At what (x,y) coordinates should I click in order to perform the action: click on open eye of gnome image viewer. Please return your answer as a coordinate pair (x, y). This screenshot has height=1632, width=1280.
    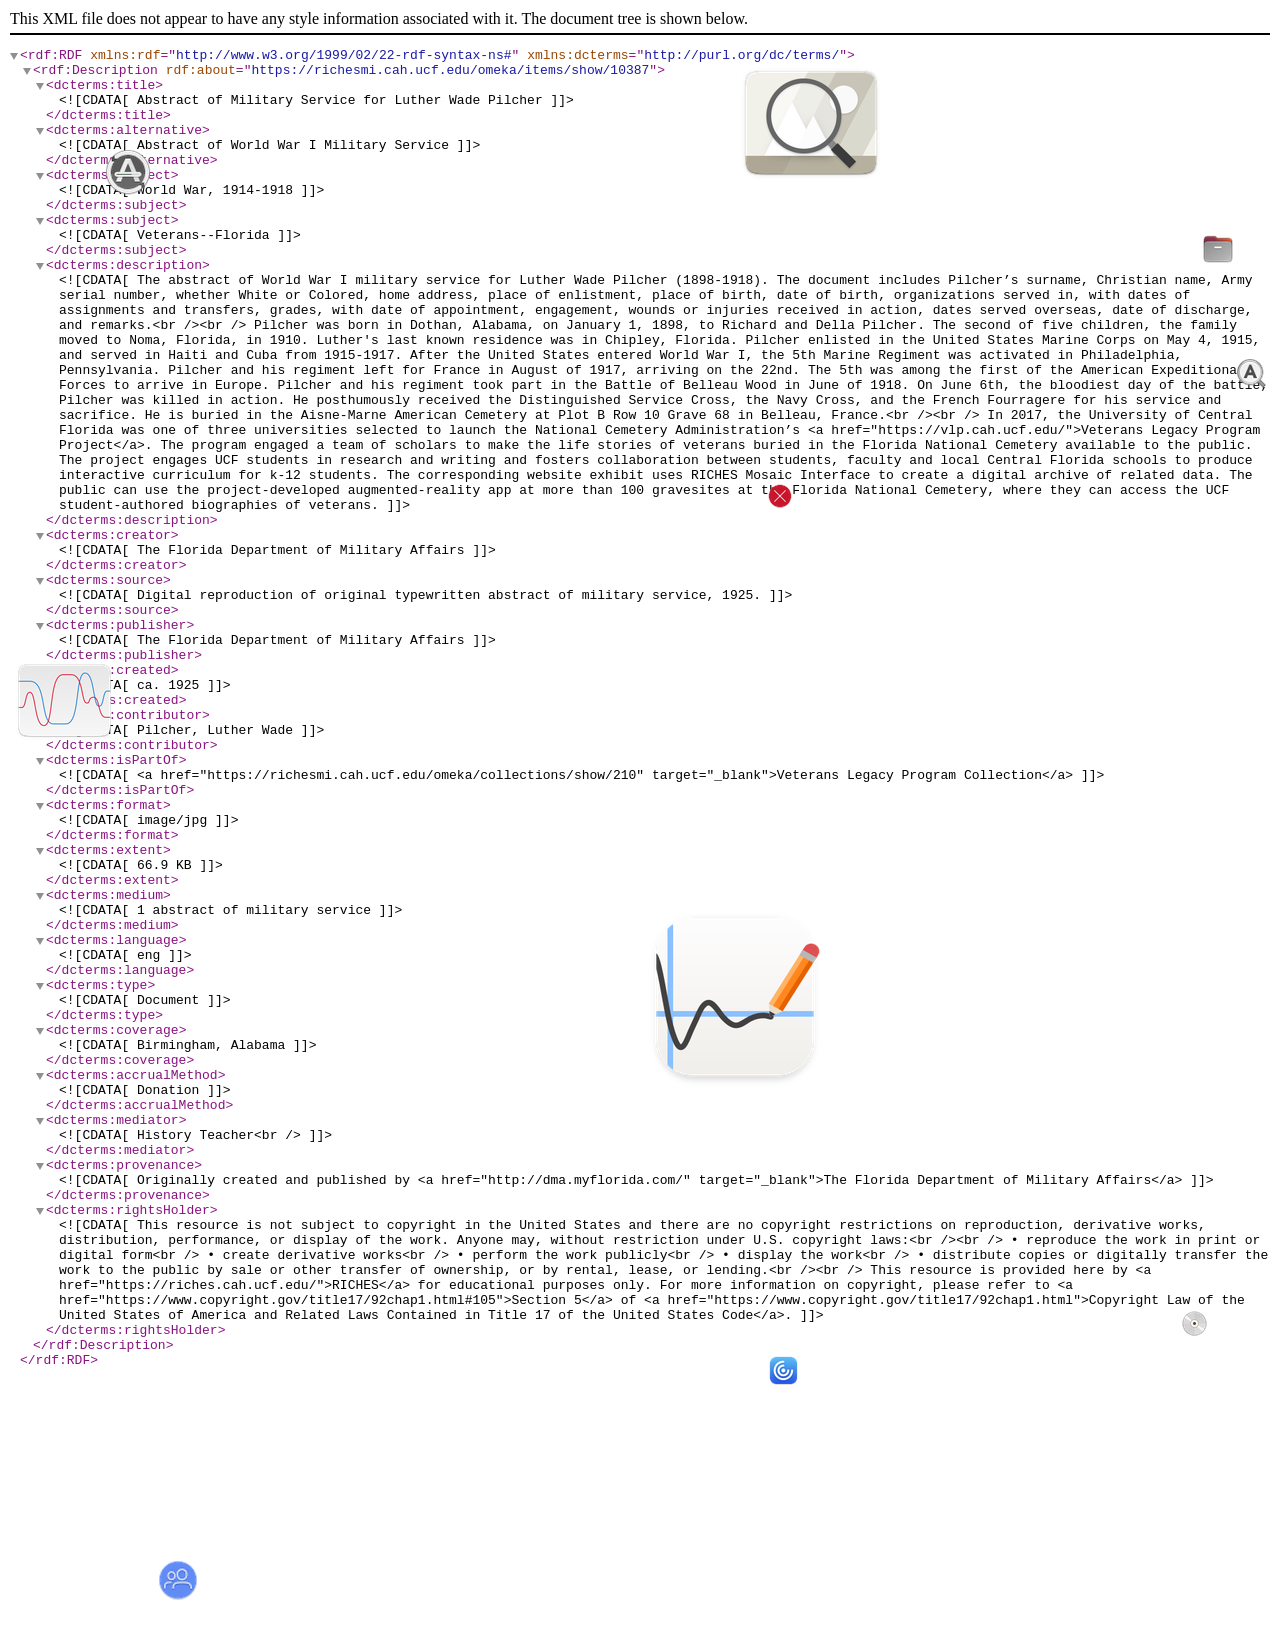
    Looking at the image, I should click on (811, 123).